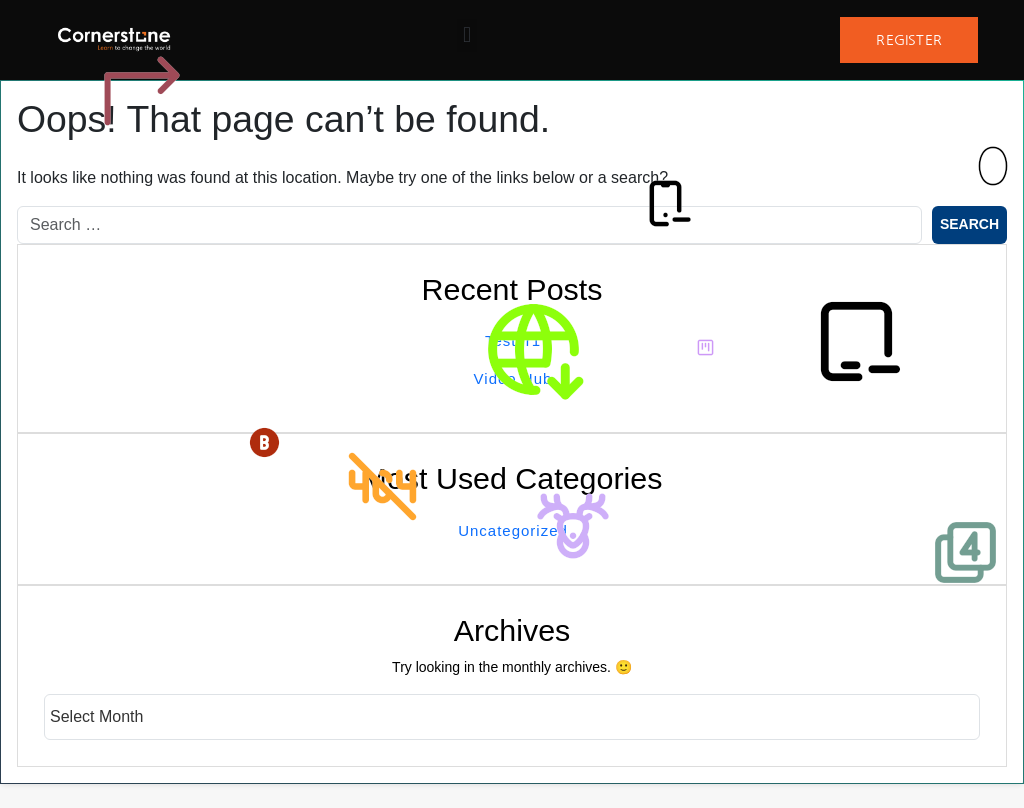  What do you see at coordinates (264, 442) in the screenshot?
I see `apply bold formatting to selected text` at bounding box center [264, 442].